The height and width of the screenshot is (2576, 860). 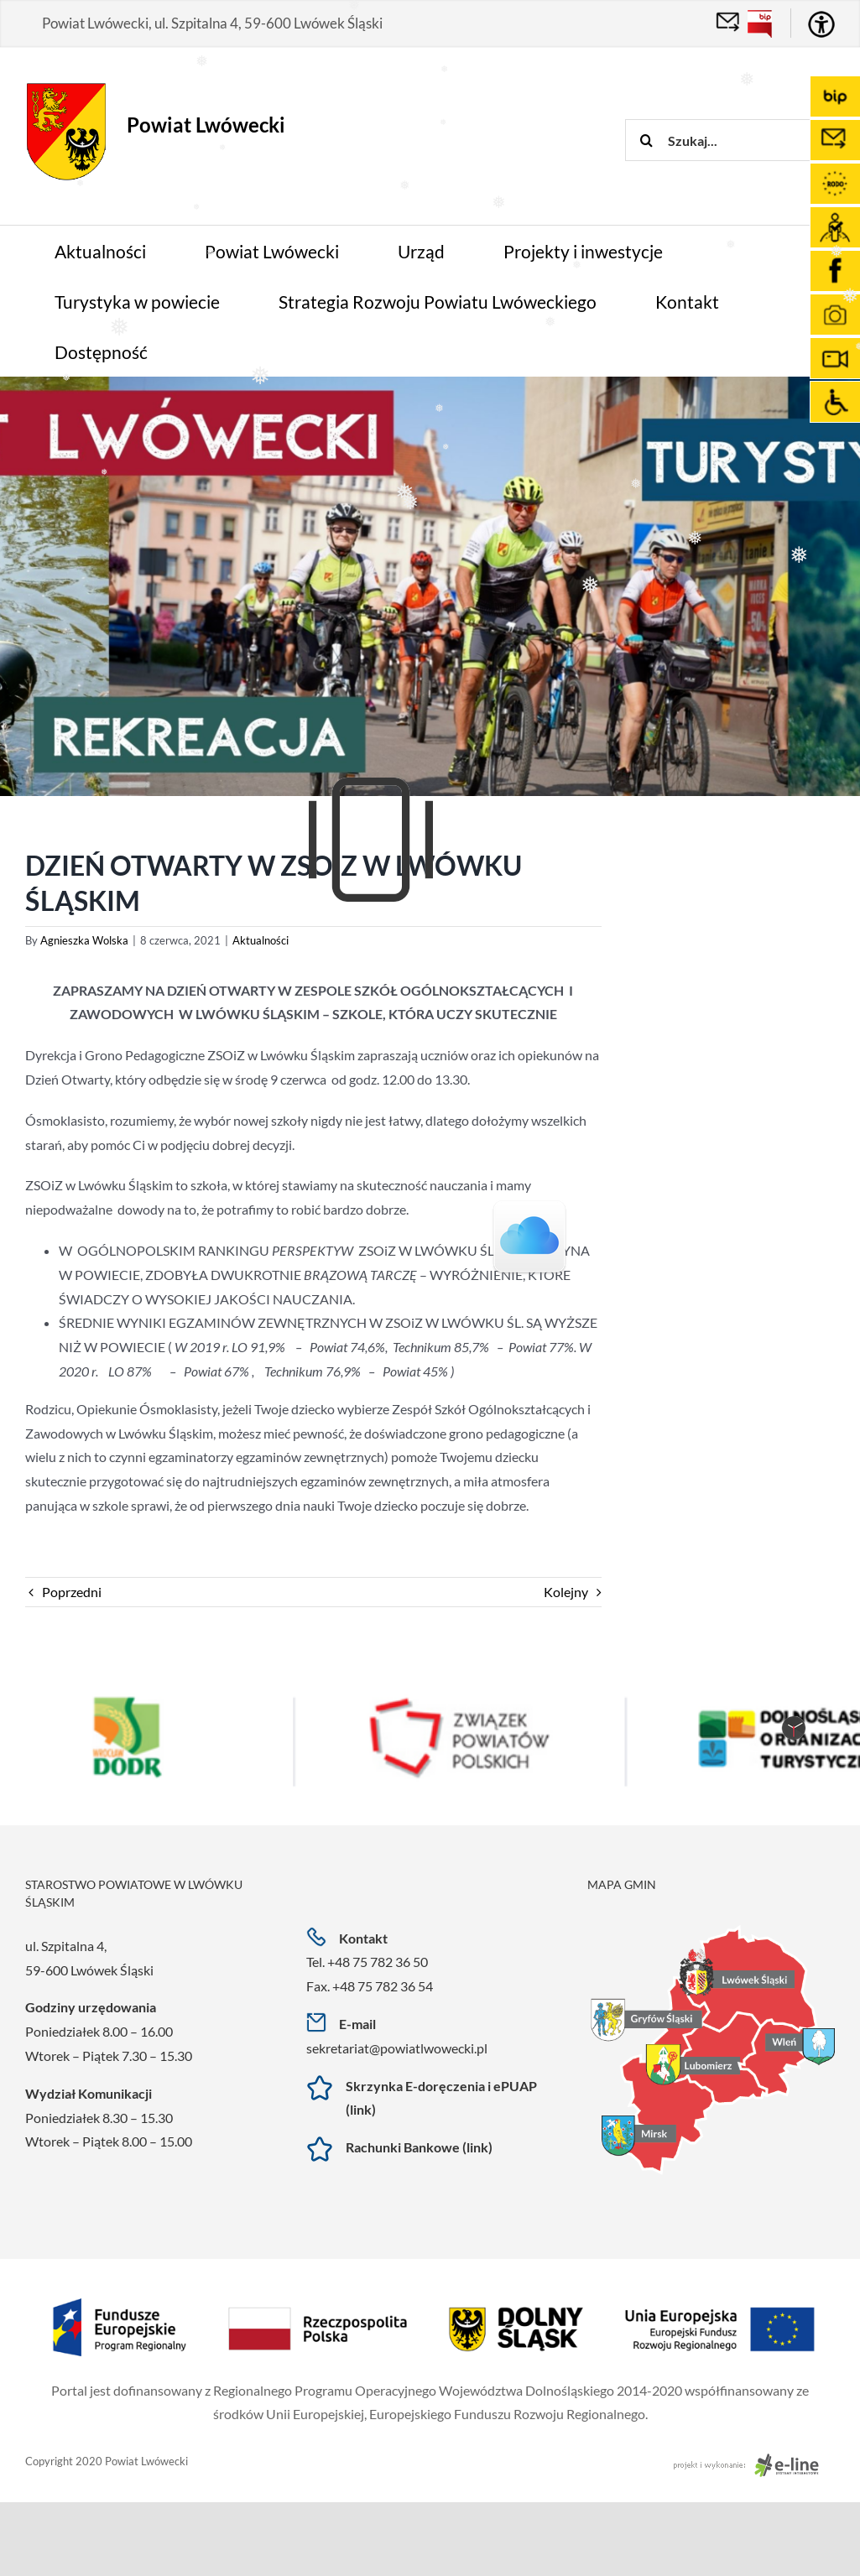 I want to click on access multitasking or window management settings, so click(x=371, y=840).